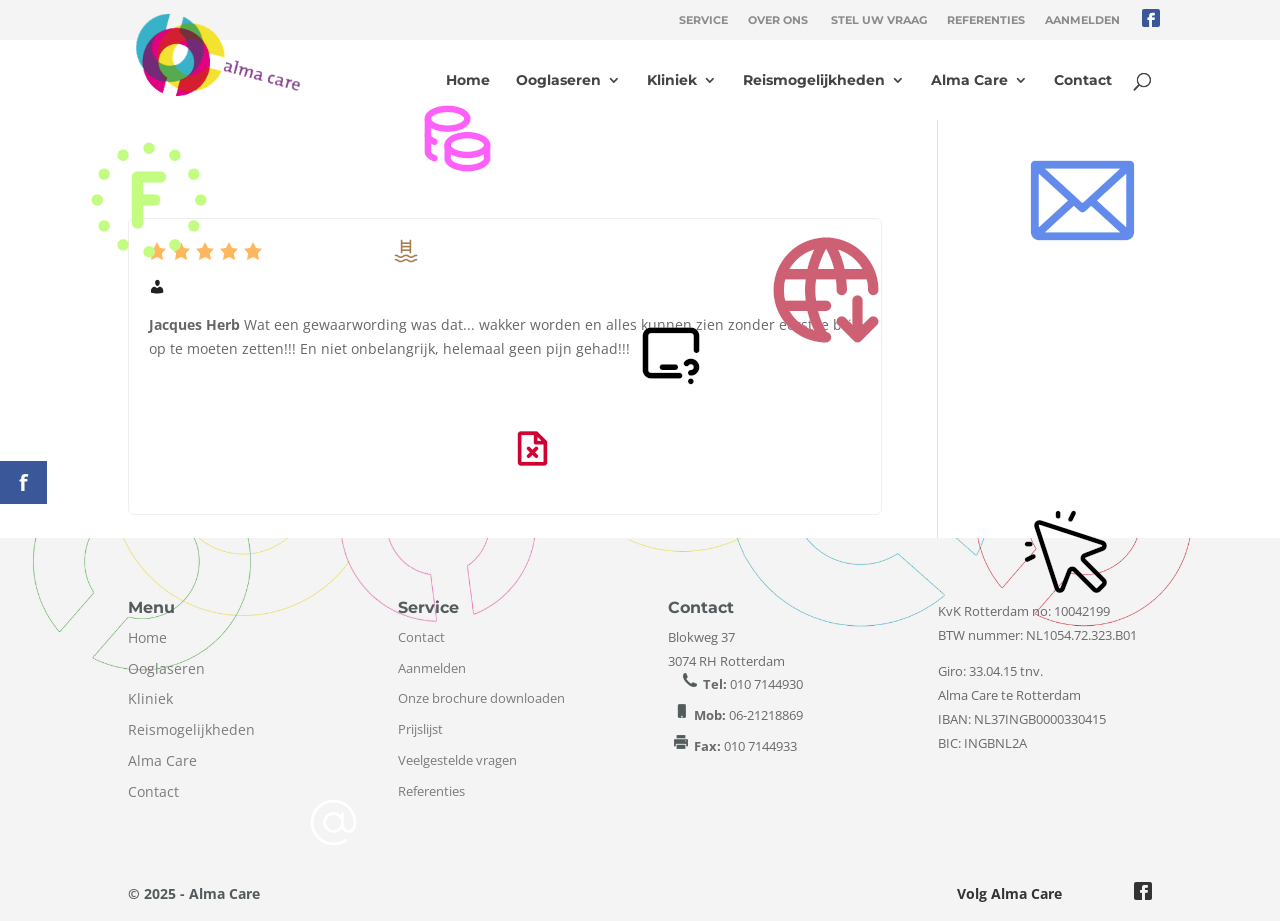 The width and height of the screenshot is (1280, 921). Describe the element at coordinates (826, 290) in the screenshot. I see `download content from the web` at that location.